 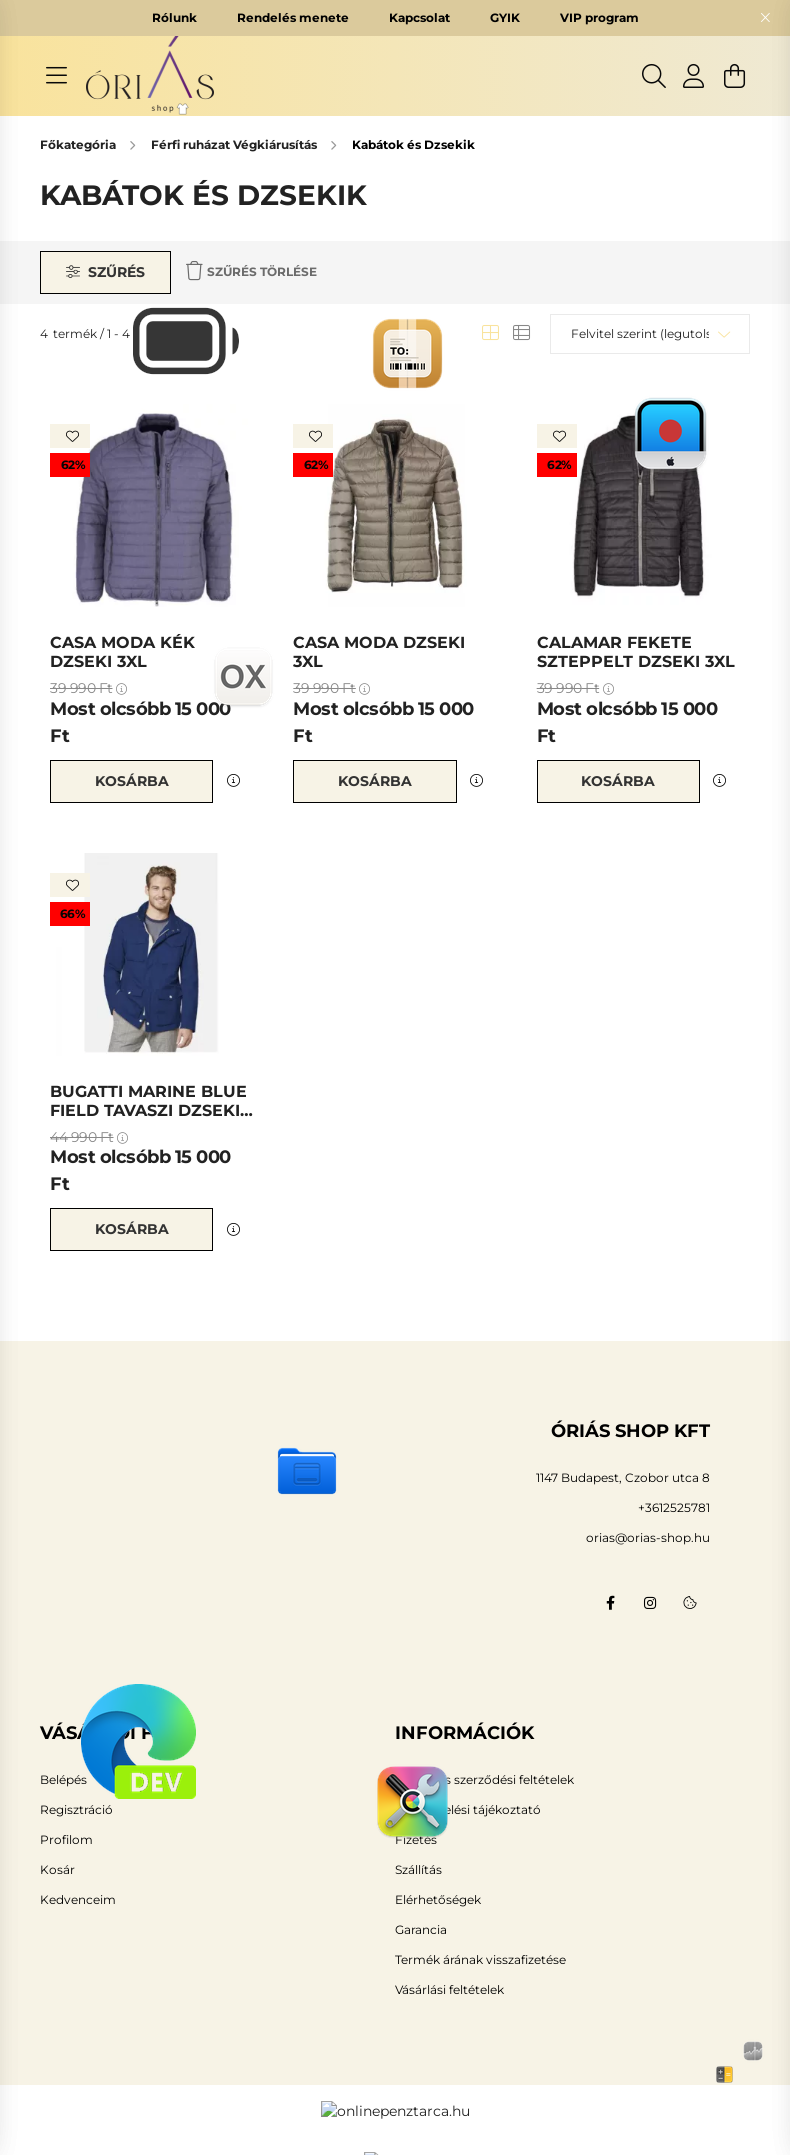 What do you see at coordinates (138, 1741) in the screenshot?
I see `open microsoft edge developer browser` at bounding box center [138, 1741].